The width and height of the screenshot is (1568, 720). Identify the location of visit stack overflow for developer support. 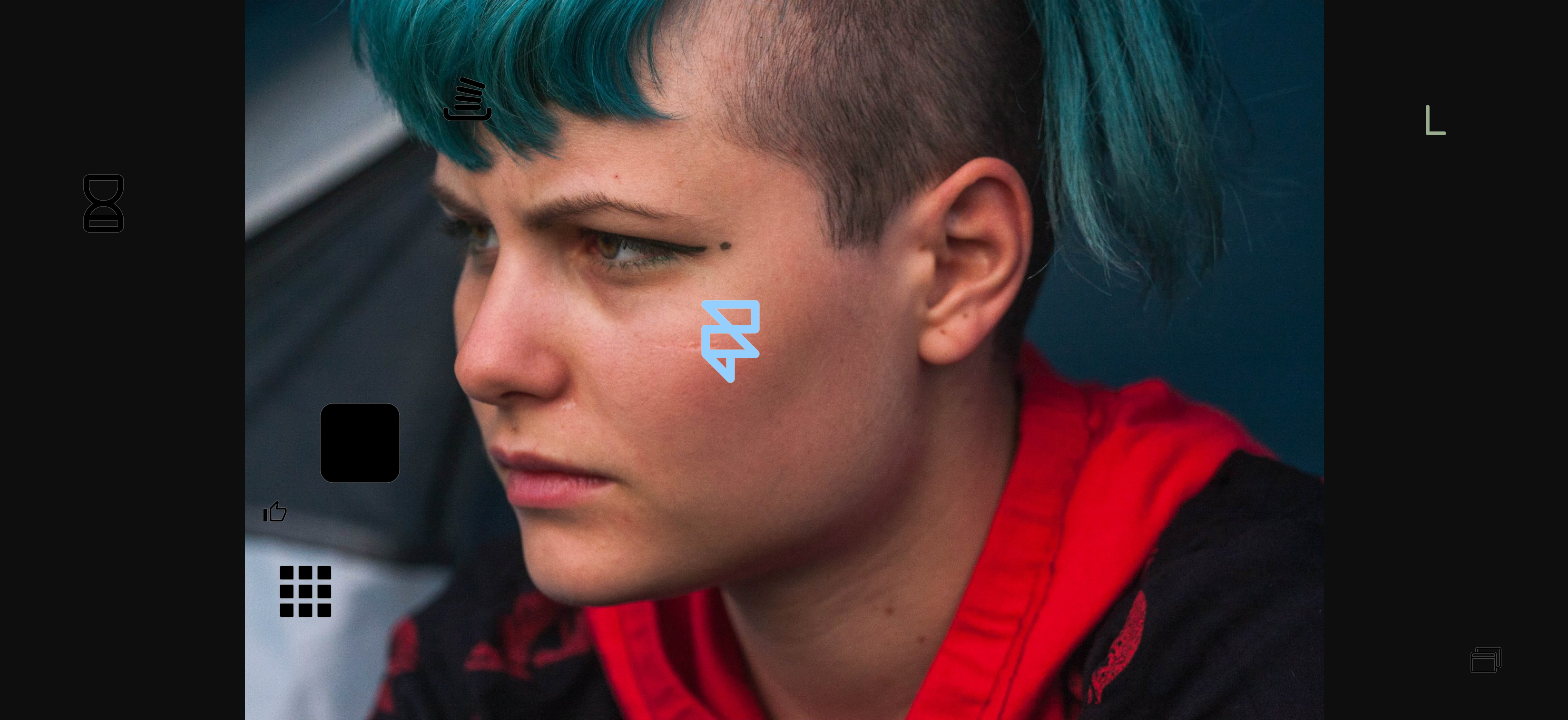
(467, 96).